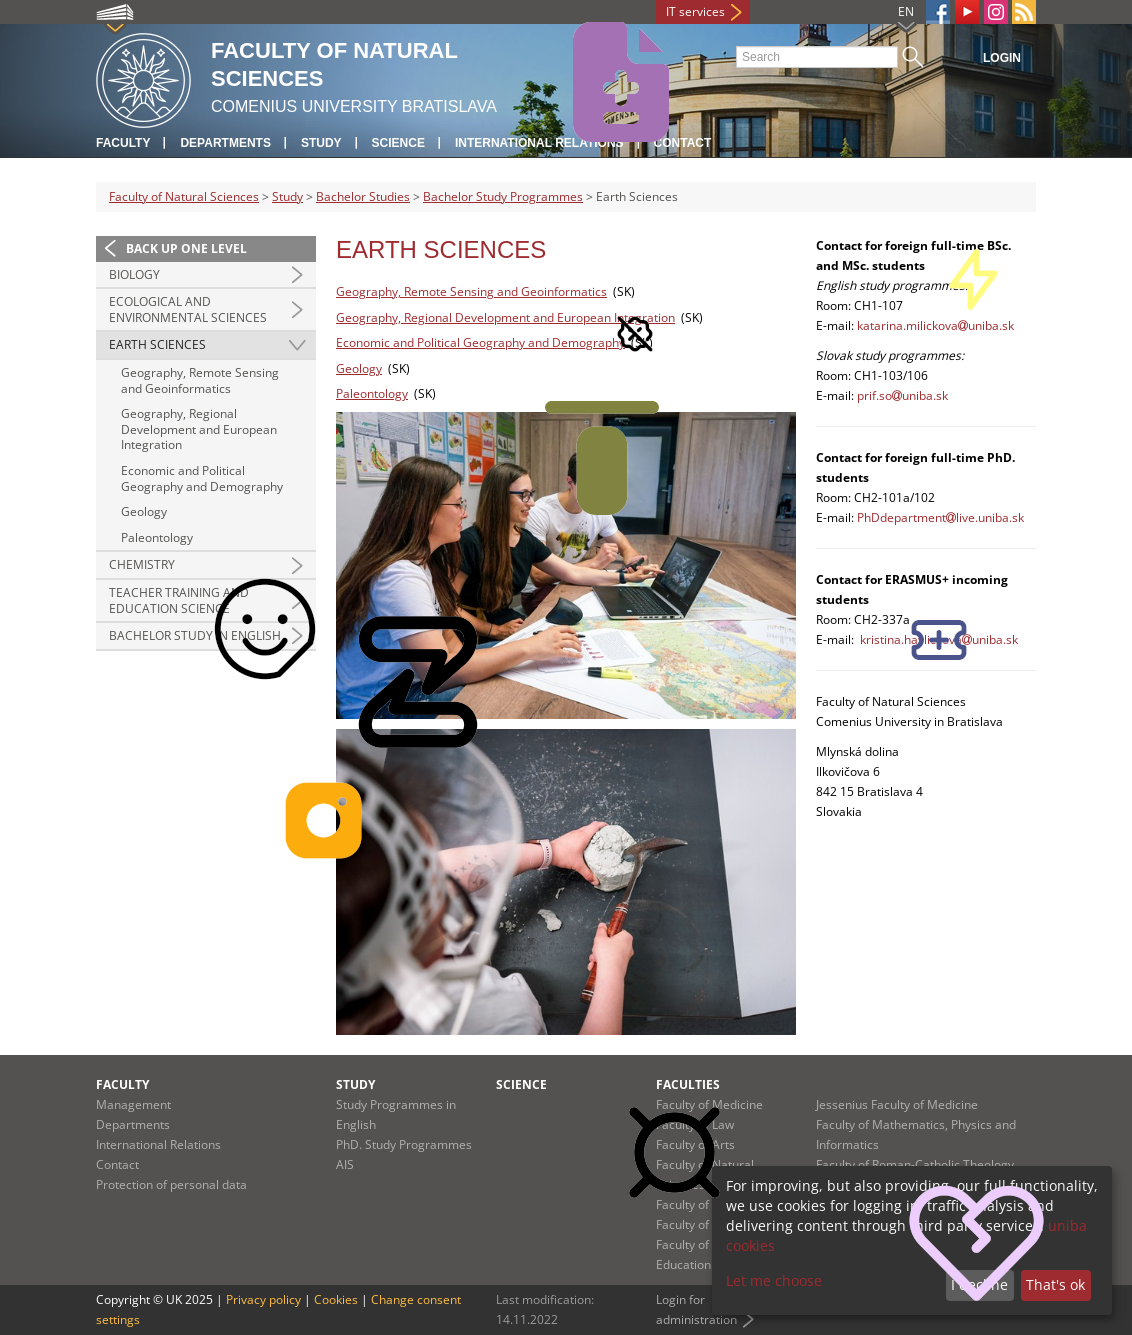 The image size is (1132, 1335). I want to click on view currency or monetary settings, so click(674, 1152).